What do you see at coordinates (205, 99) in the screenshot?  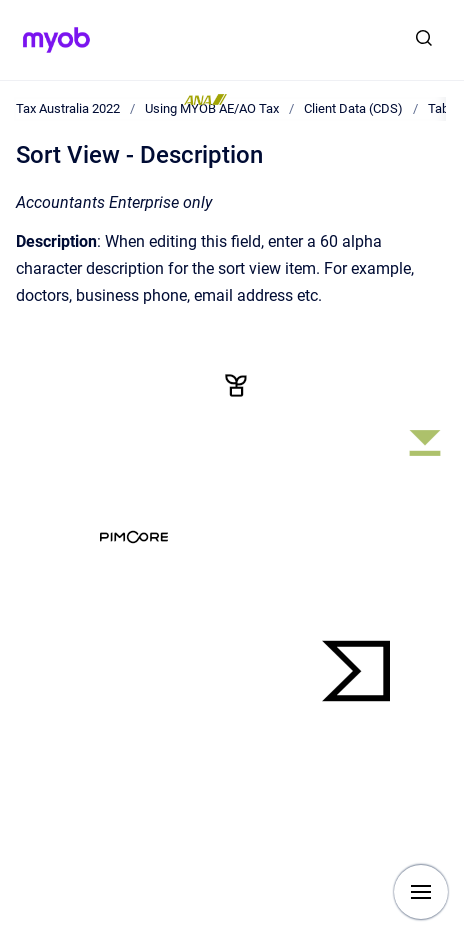 I see `ANA (All Nippon Airways) airline logo` at bounding box center [205, 99].